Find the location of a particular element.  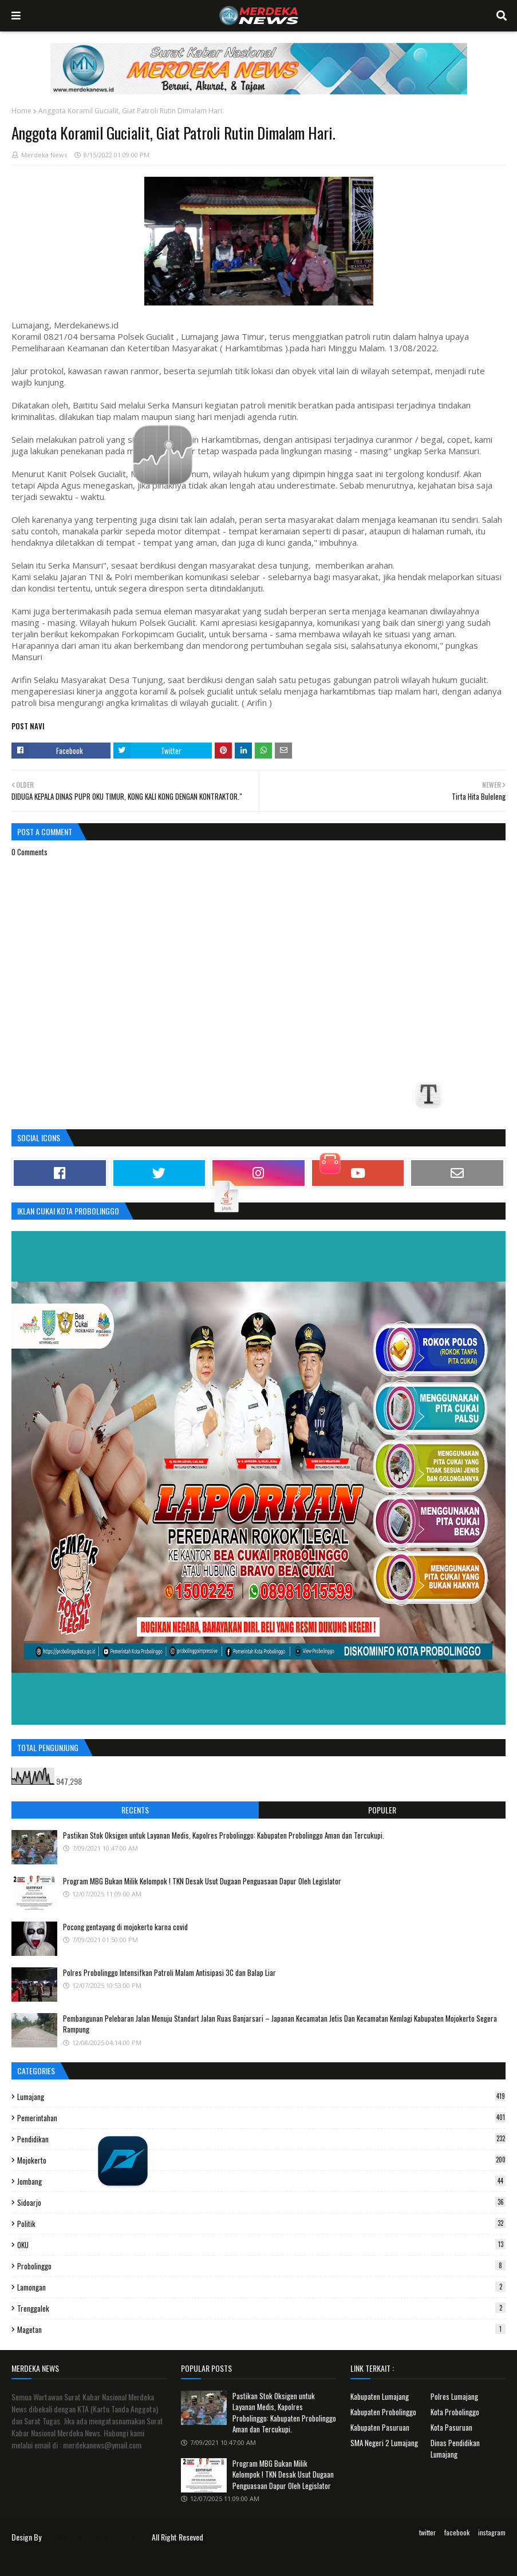

open the stocks app is located at coordinates (163, 455).